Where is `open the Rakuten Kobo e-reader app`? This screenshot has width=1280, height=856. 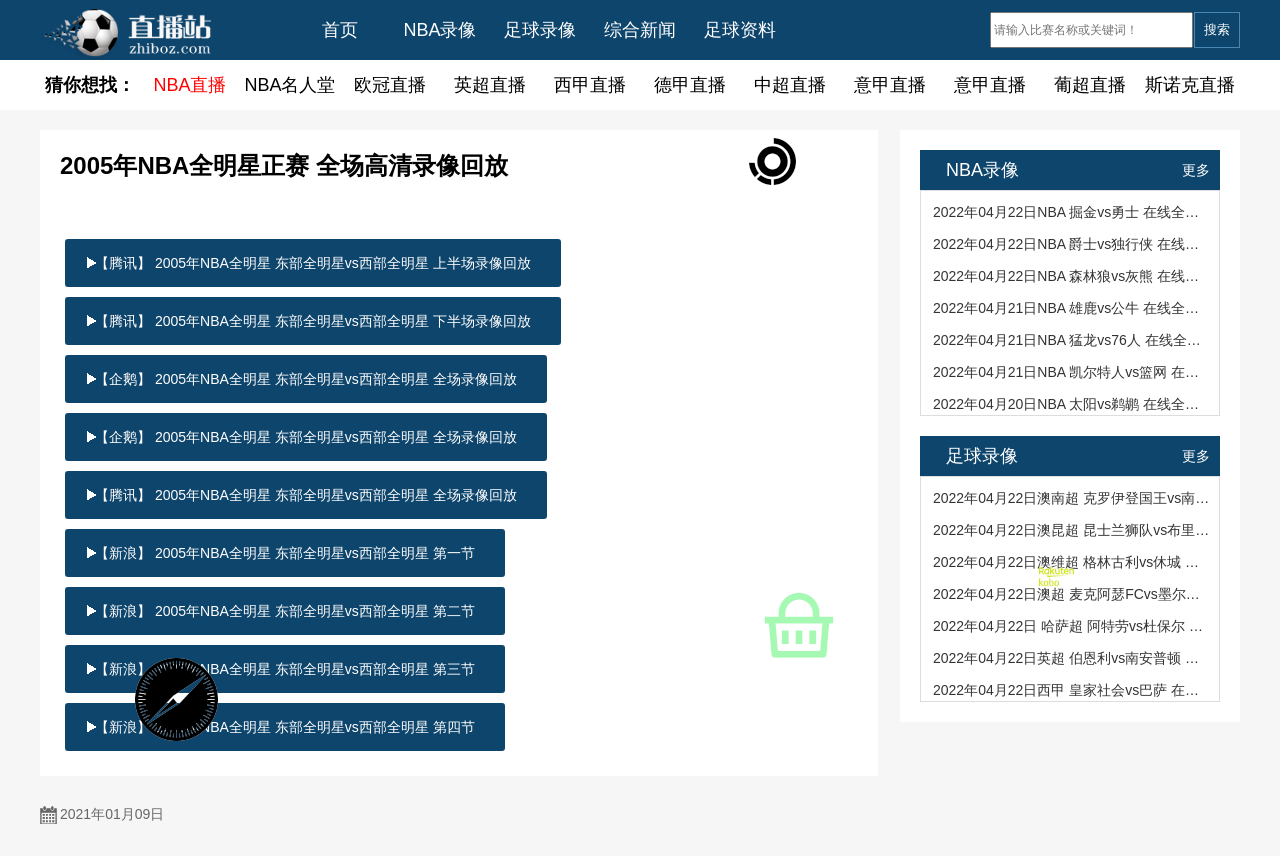
open the Rakuten Kobo e-reader app is located at coordinates (1056, 576).